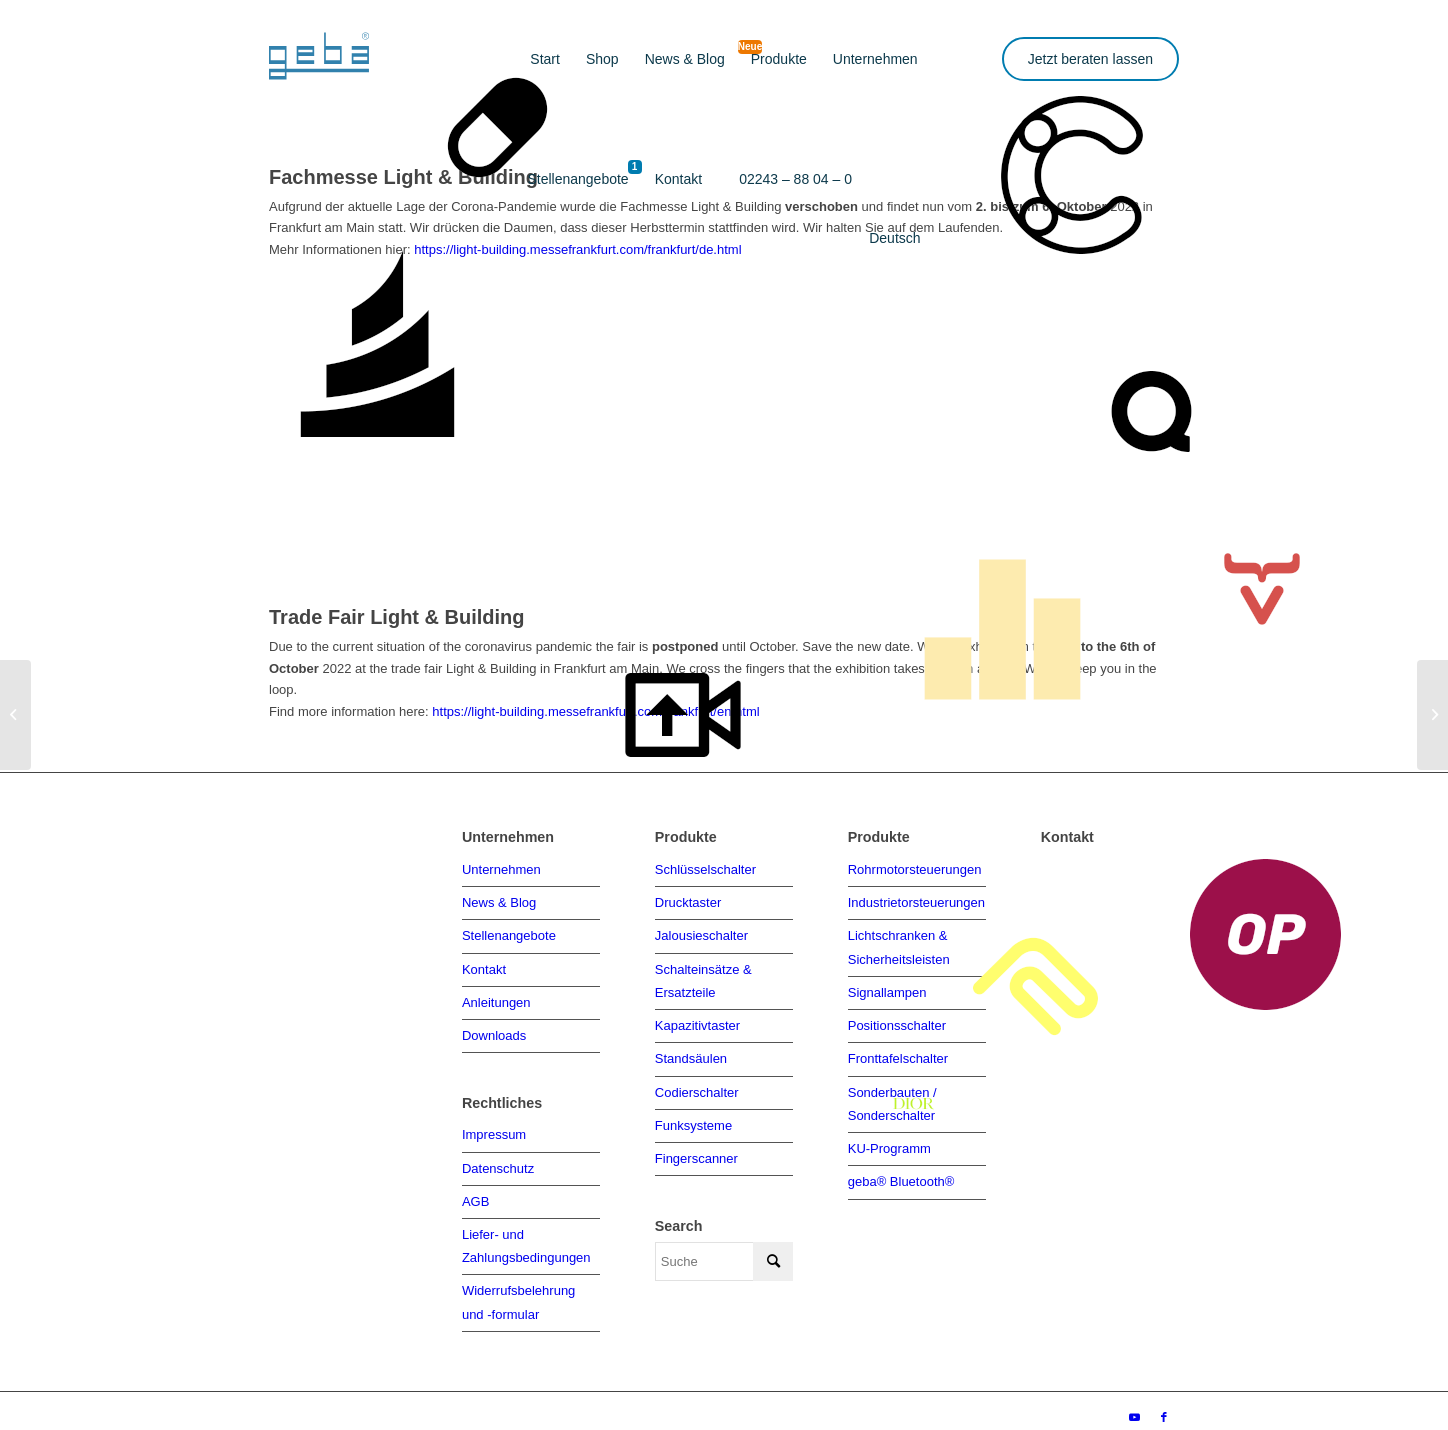 The image size is (1448, 1430). I want to click on rumahweb company logo, so click(1035, 986).